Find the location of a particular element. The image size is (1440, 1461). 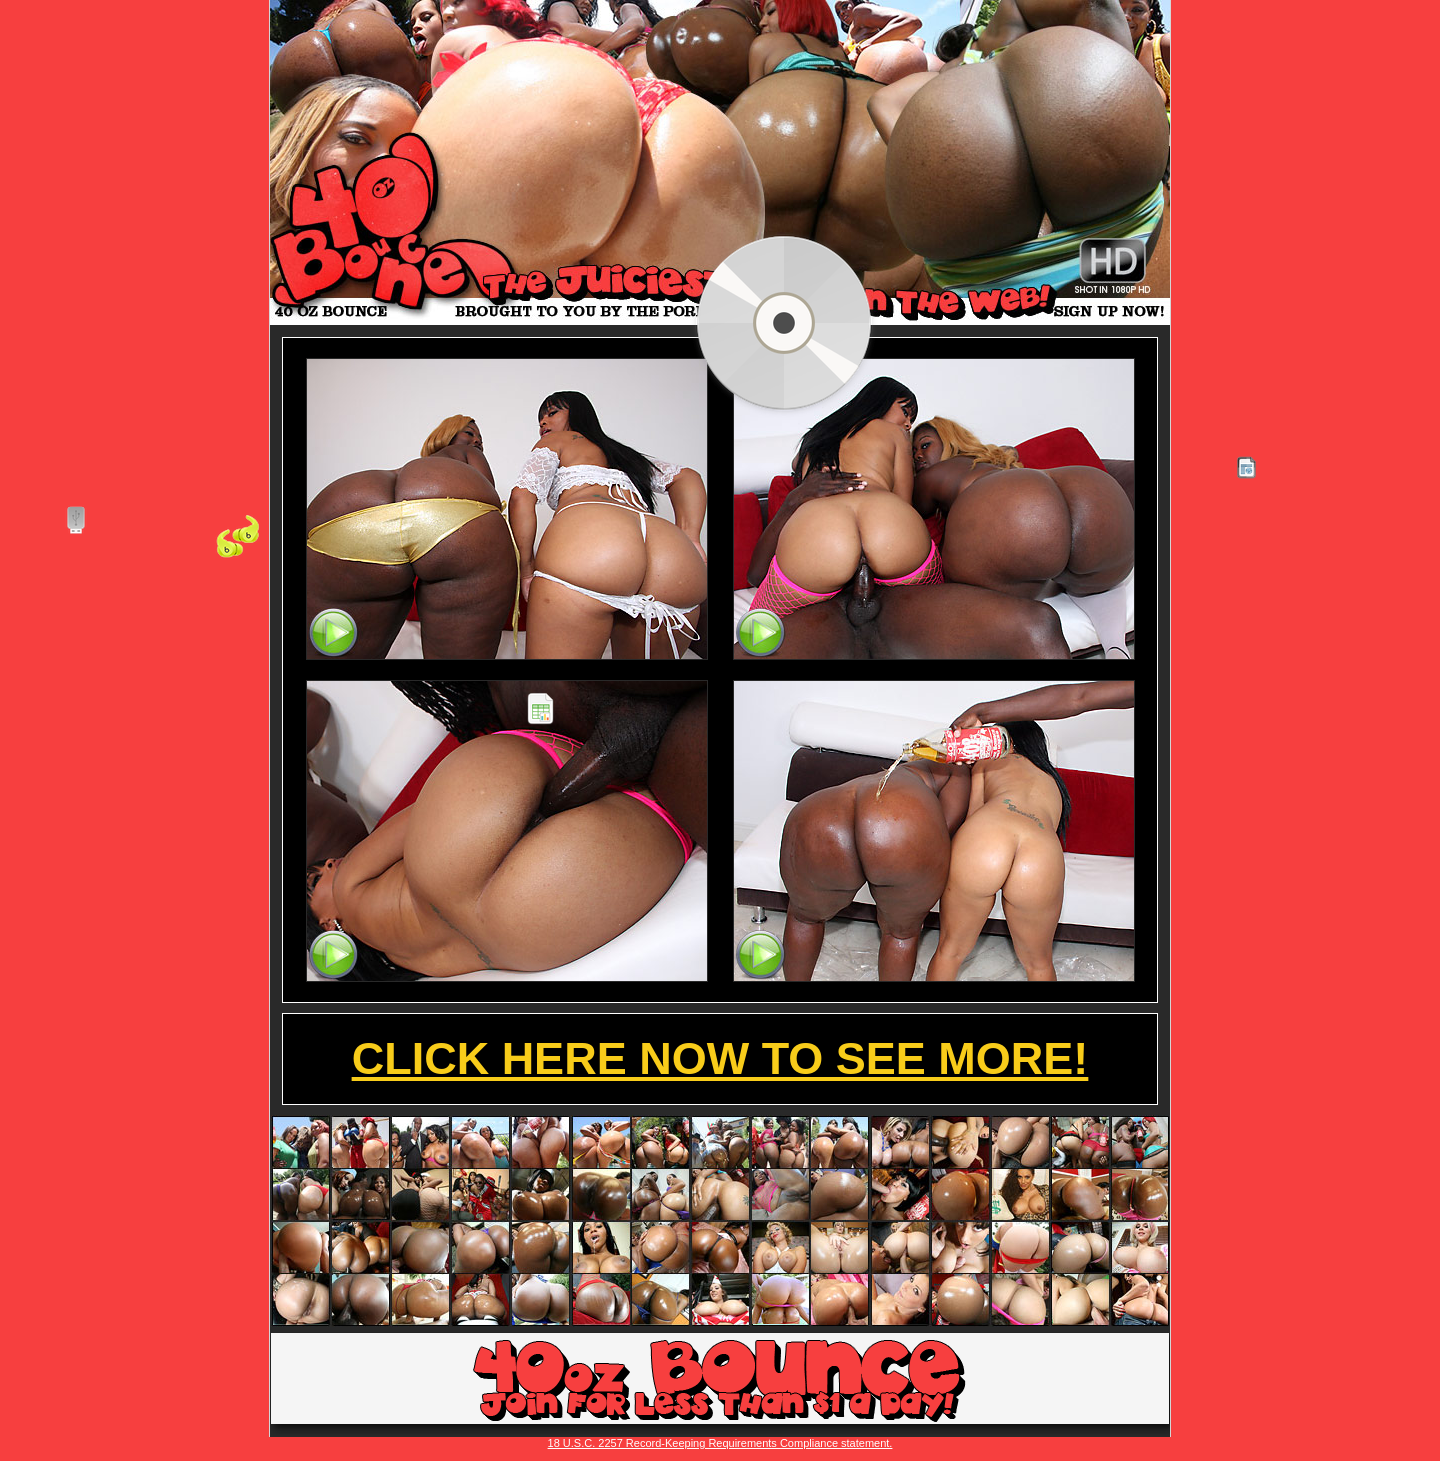

open a web document file is located at coordinates (1246, 467).